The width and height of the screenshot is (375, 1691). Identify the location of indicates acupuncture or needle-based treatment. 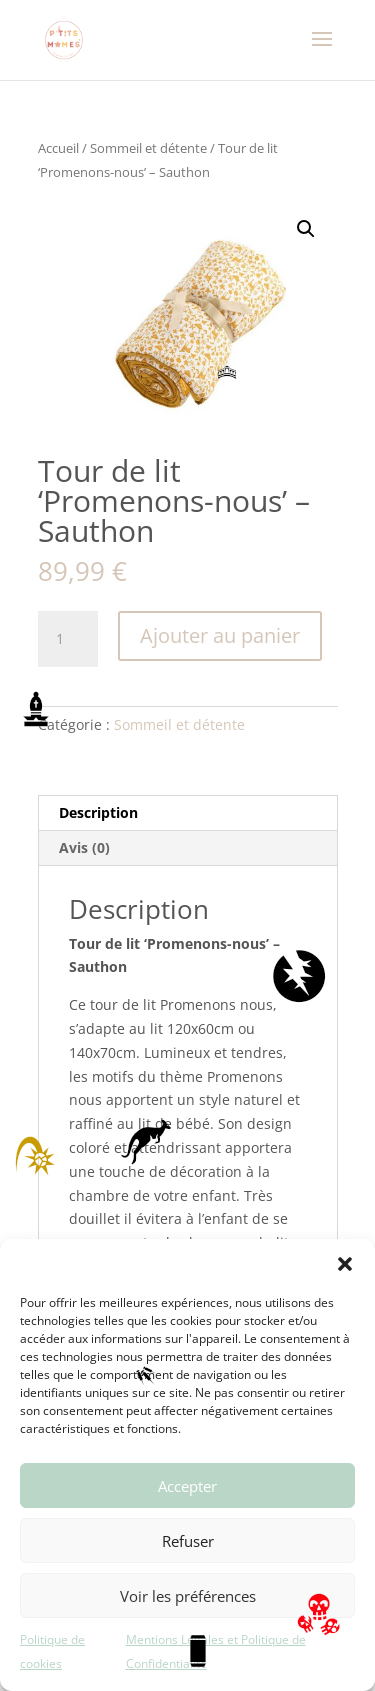
(146, 1376).